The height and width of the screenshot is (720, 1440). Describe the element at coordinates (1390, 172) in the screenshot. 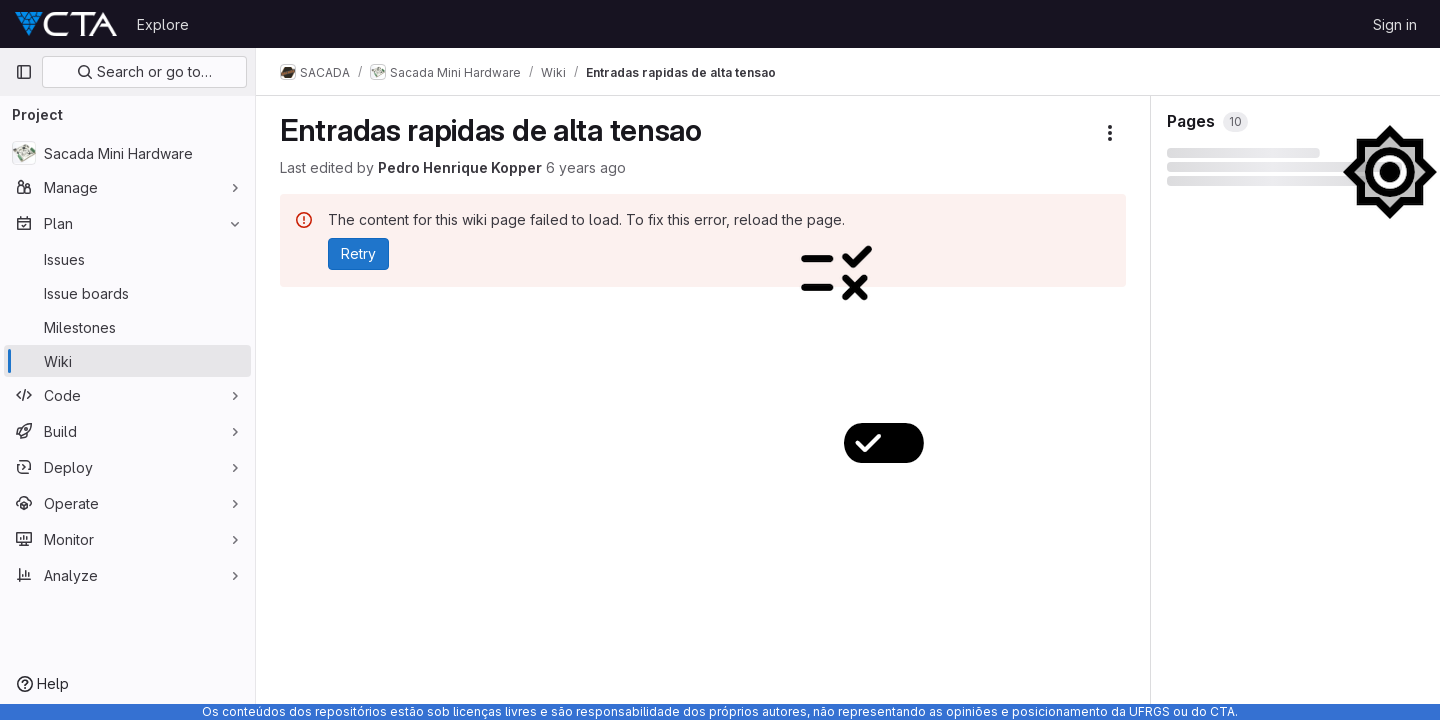

I see `increase screen brightness` at that location.